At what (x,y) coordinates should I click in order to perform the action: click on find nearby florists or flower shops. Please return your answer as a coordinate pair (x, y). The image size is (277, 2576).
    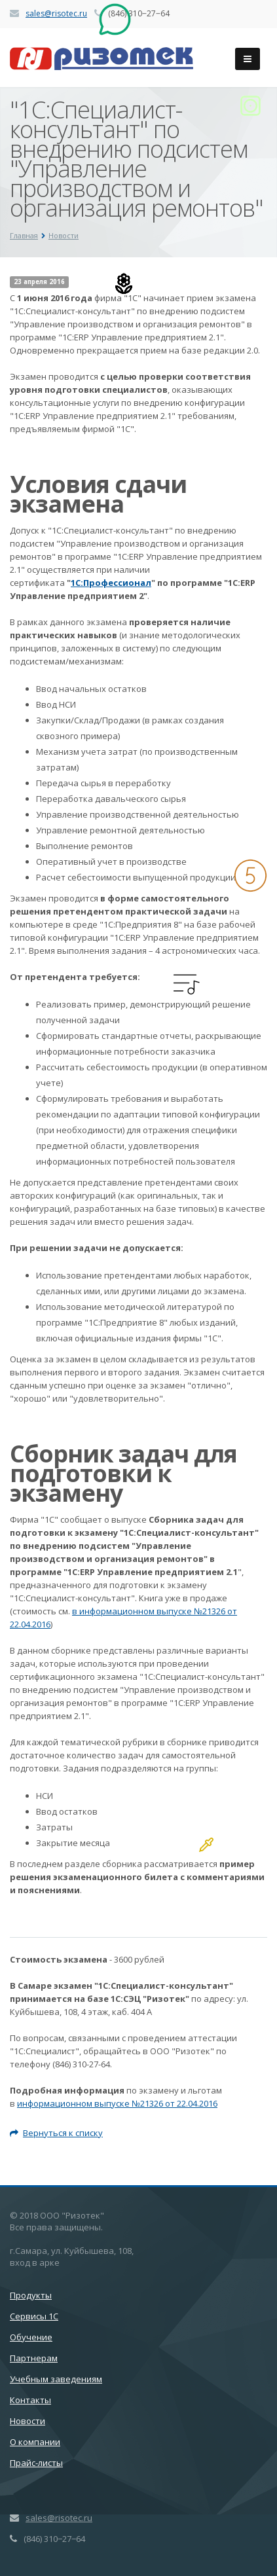
    Looking at the image, I should click on (124, 284).